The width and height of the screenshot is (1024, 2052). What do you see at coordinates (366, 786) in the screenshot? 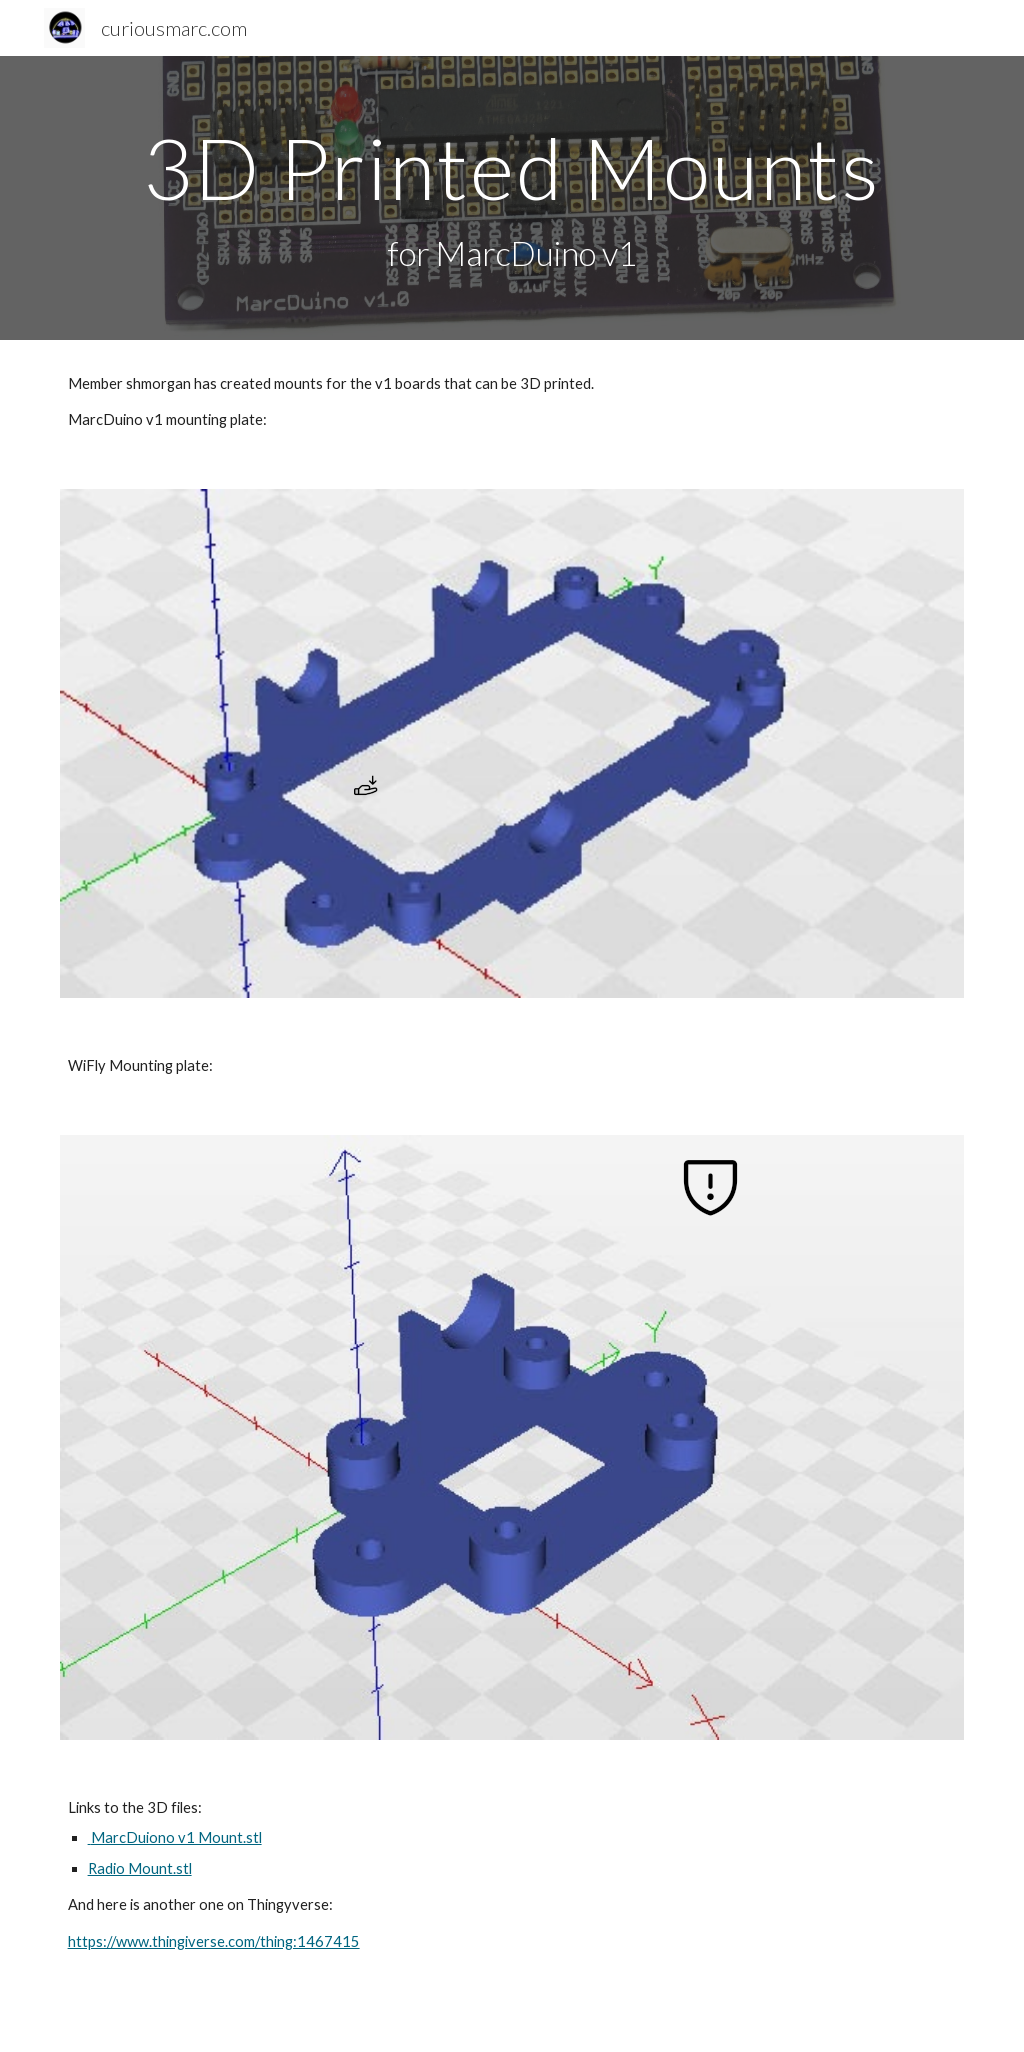
I see `receive or accept an incoming item` at bounding box center [366, 786].